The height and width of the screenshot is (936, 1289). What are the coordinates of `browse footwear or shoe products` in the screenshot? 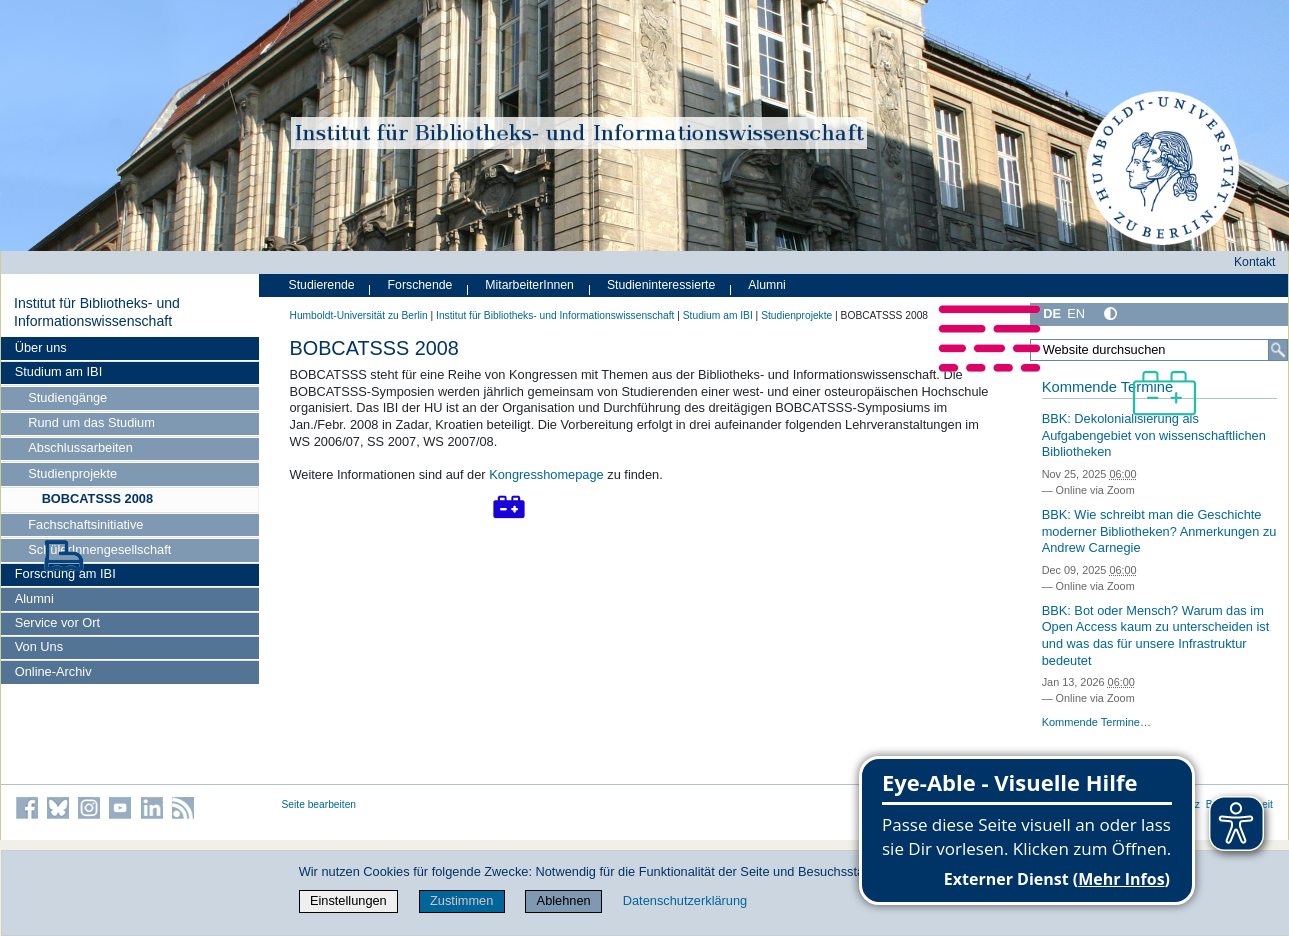 It's located at (62, 555).